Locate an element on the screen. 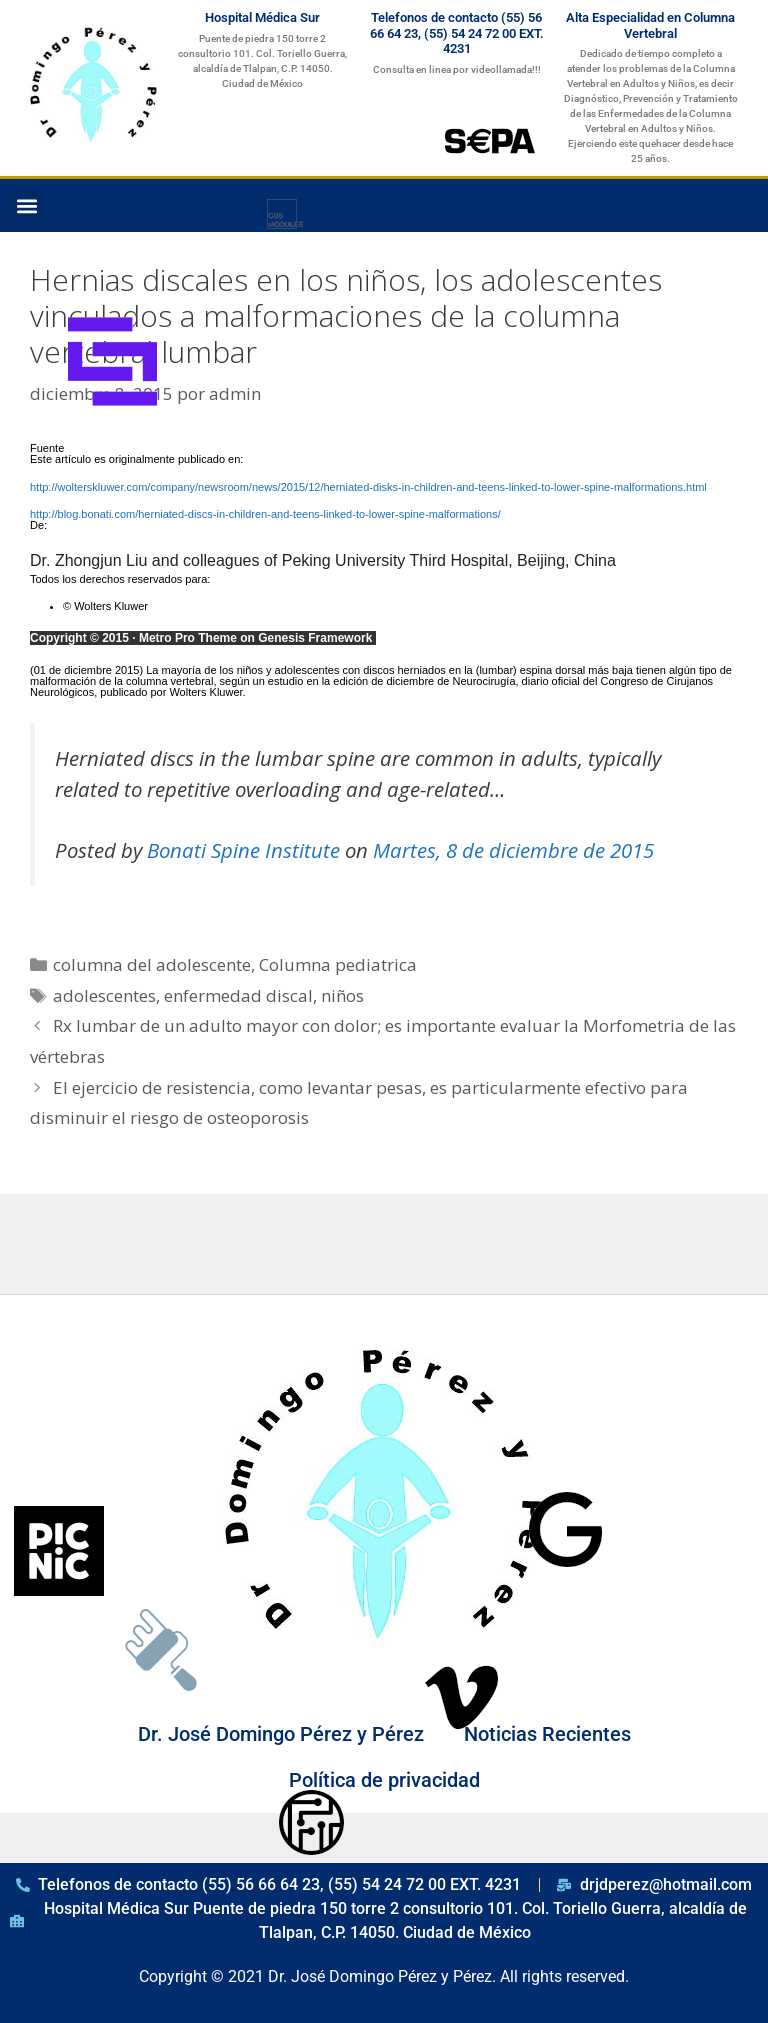 This screenshot has width=768, height=2023. indicates SEPA payment method available is located at coordinates (490, 141).